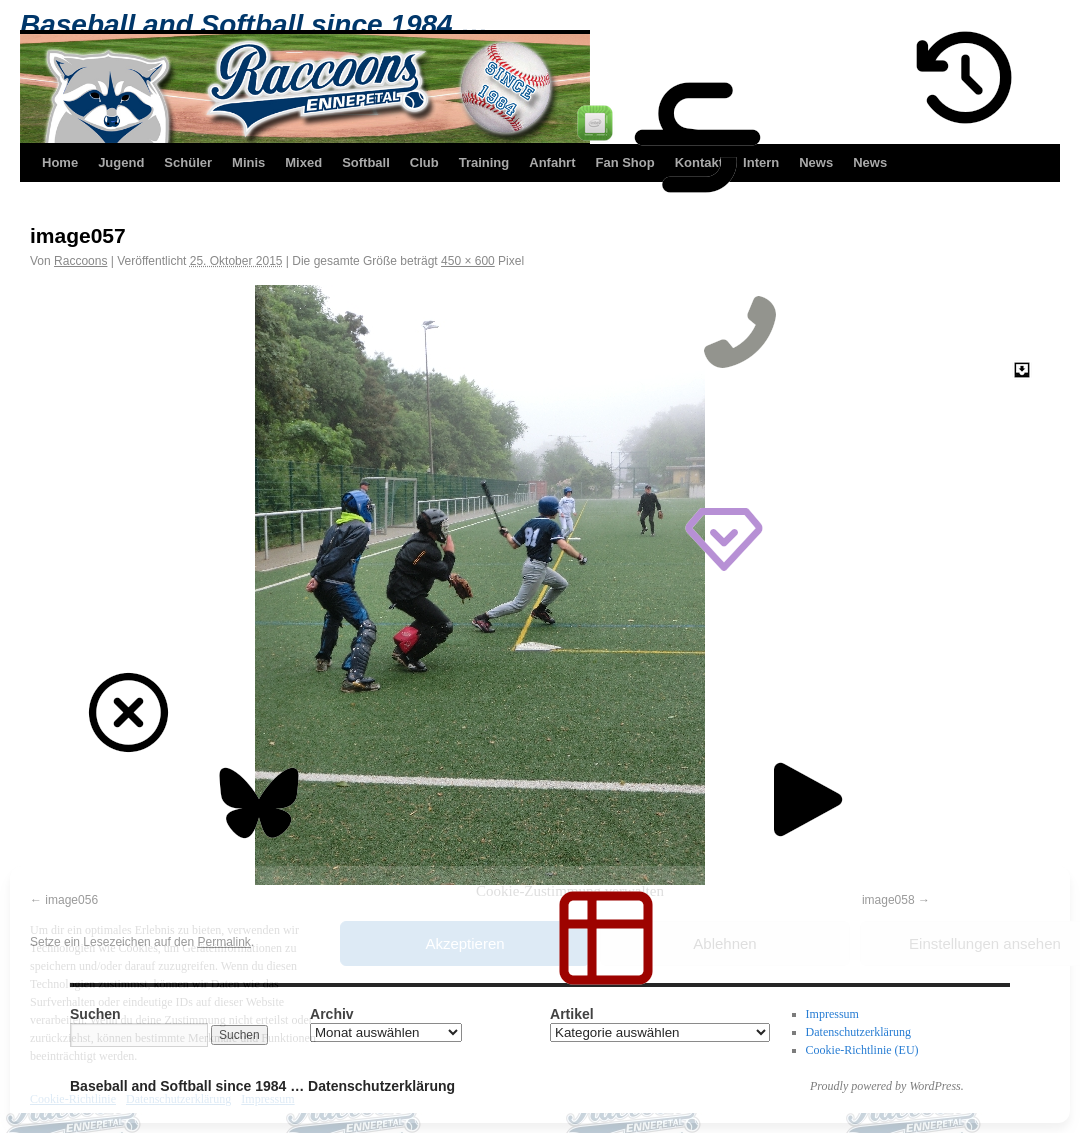  What do you see at coordinates (1022, 370) in the screenshot?
I see `move message to inbox` at bounding box center [1022, 370].